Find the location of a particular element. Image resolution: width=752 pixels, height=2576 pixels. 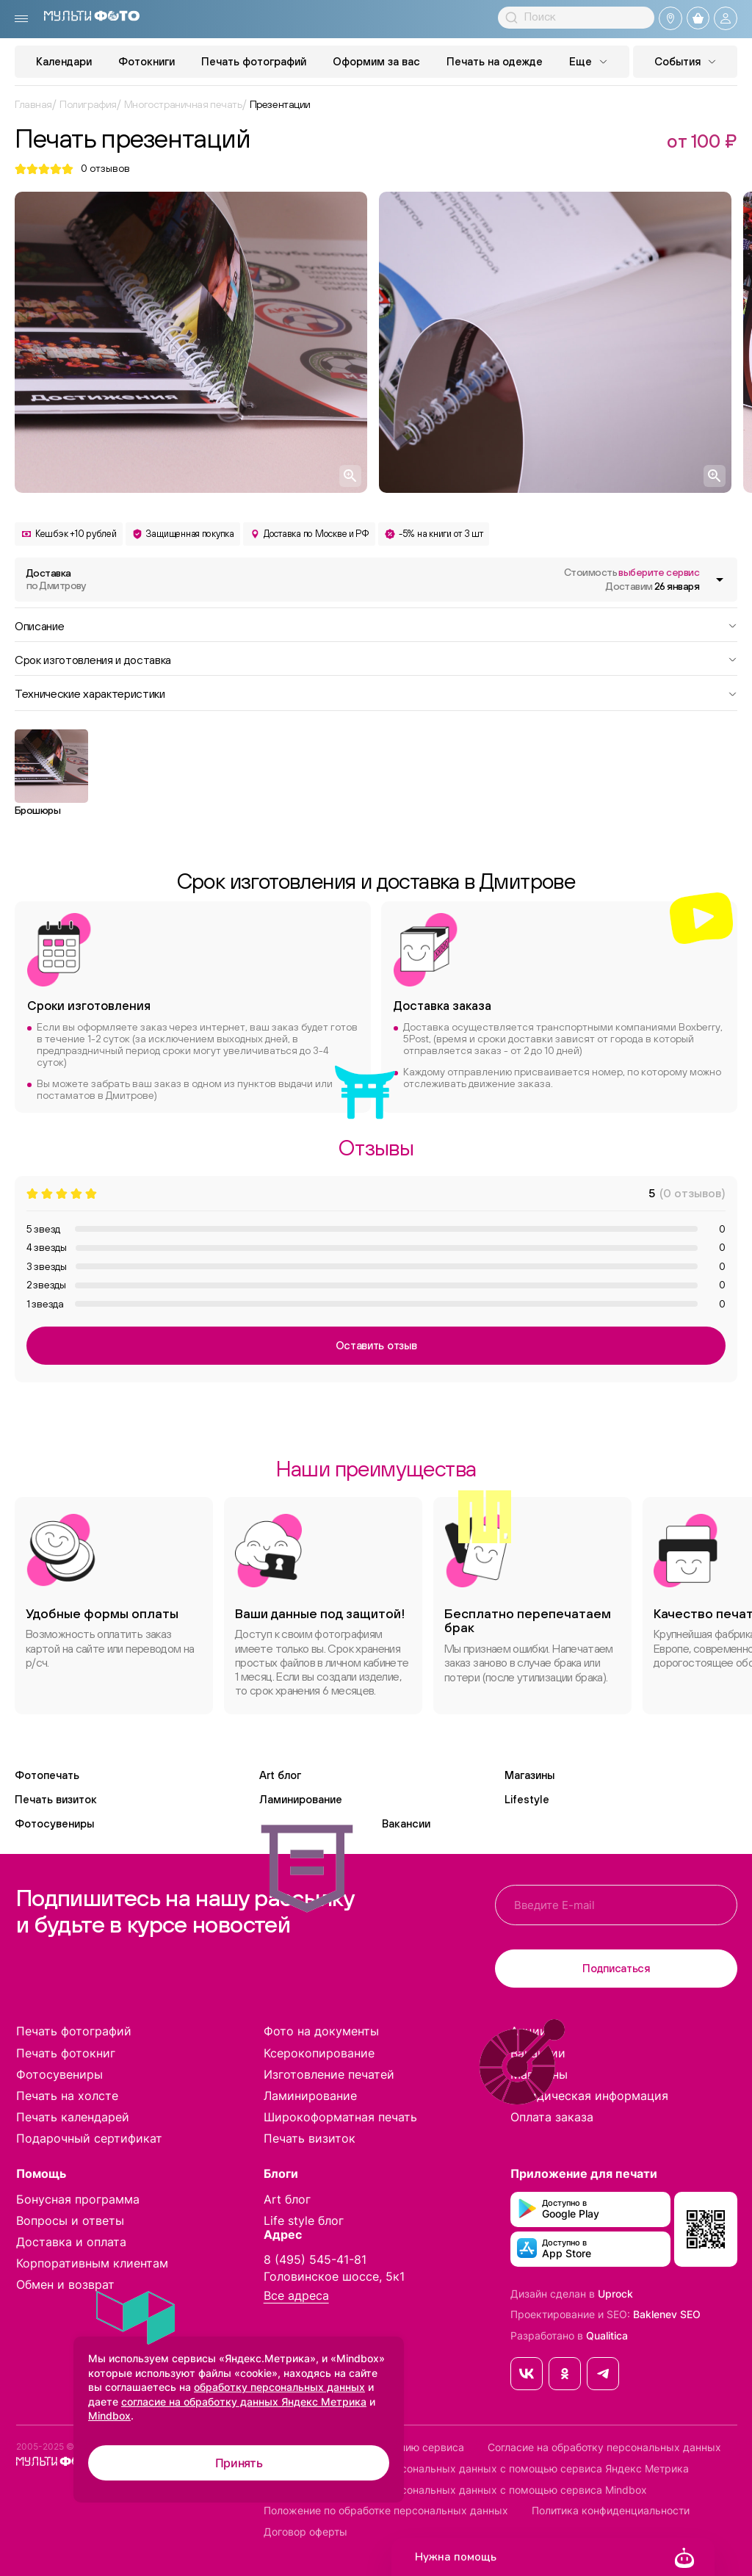

view honors or awards badge is located at coordinates (307, 1866).